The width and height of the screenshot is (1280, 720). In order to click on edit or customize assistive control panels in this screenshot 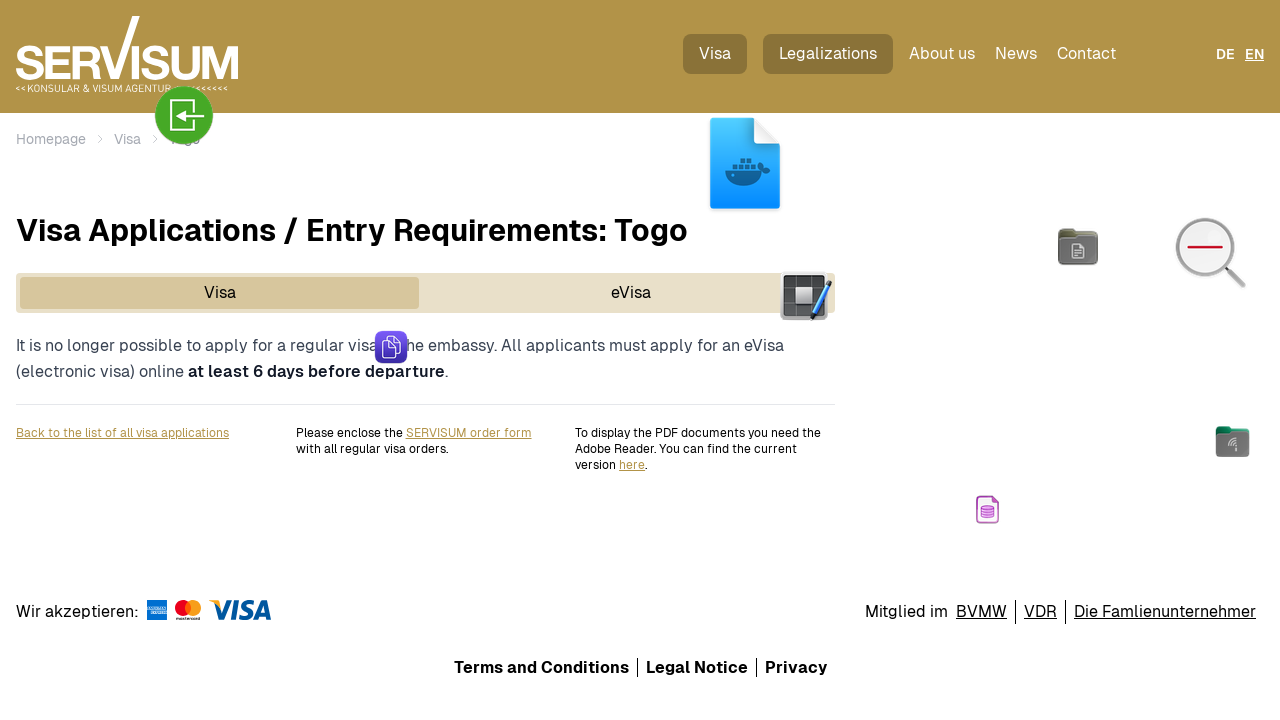, I will do `click(806, 295)`.